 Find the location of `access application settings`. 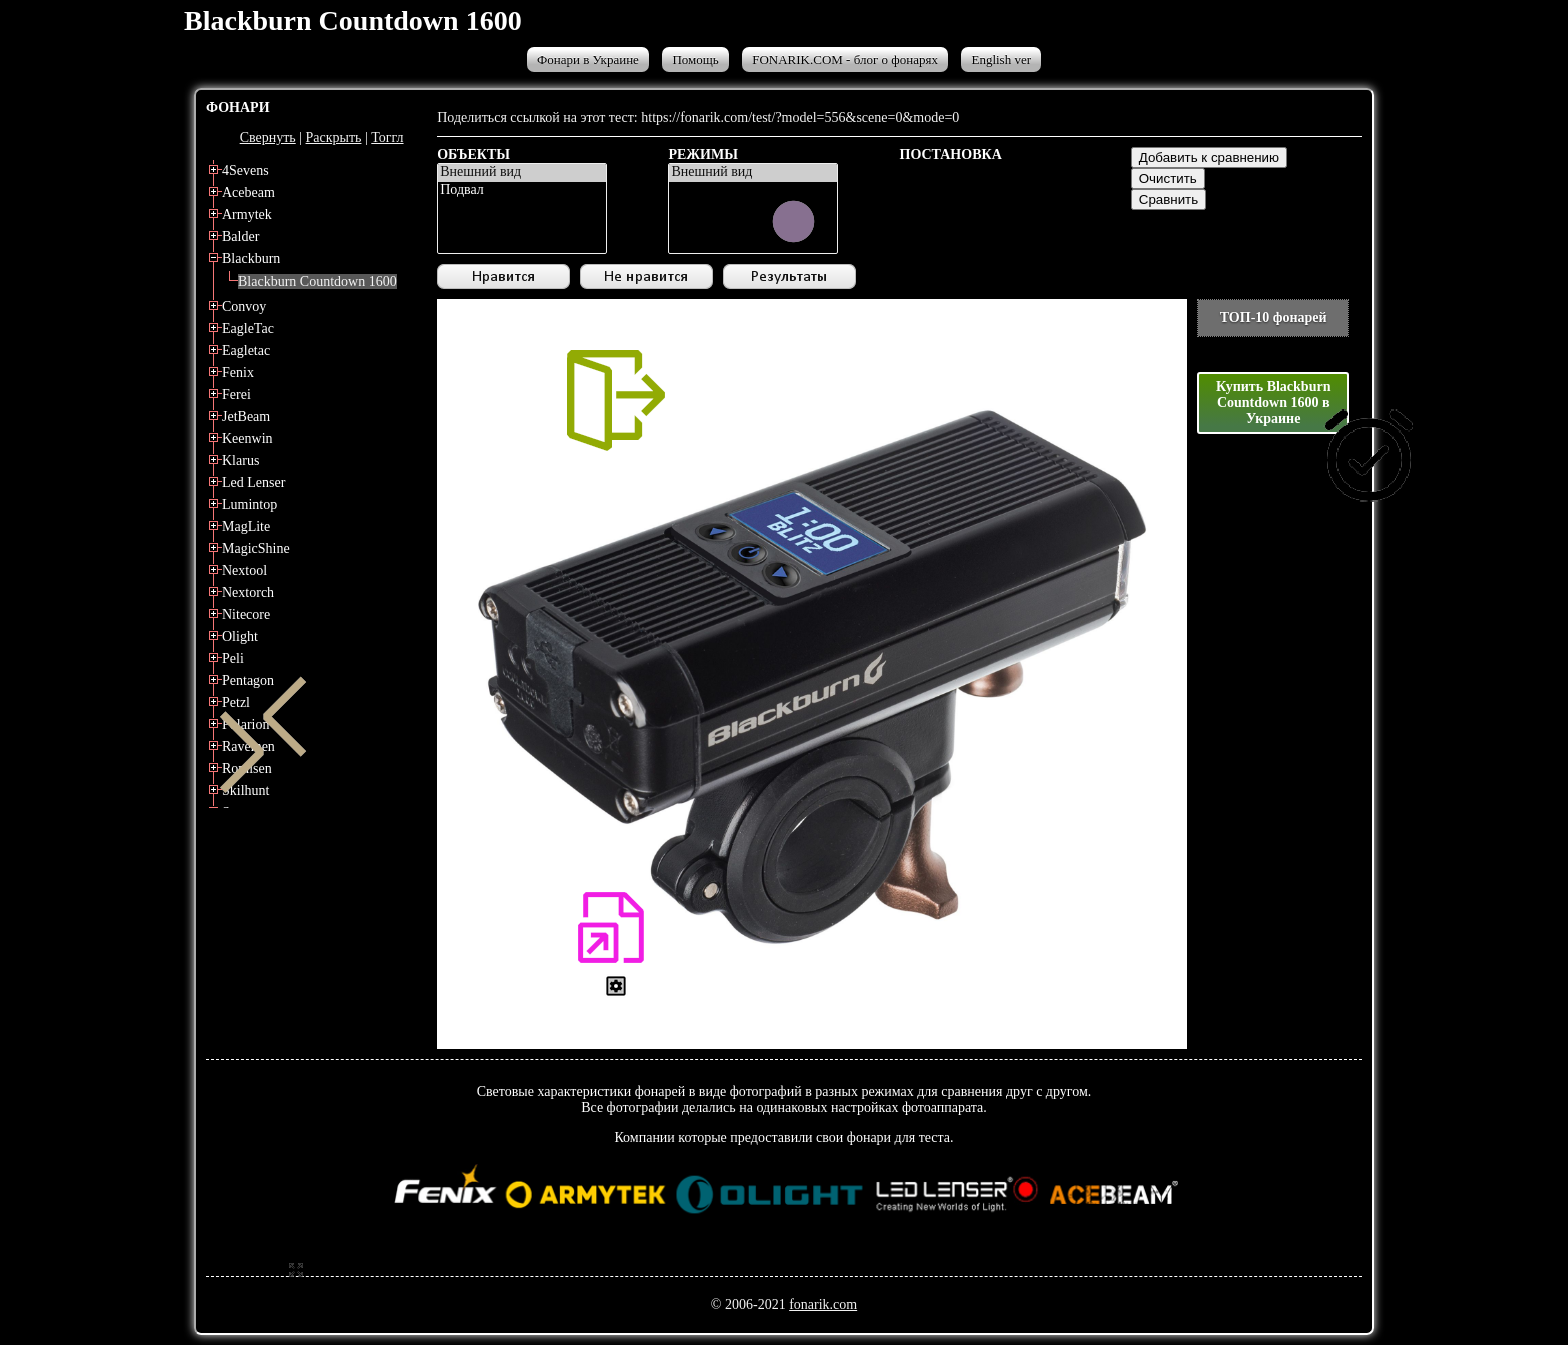

access application settings is located at coordinates (616, 986).